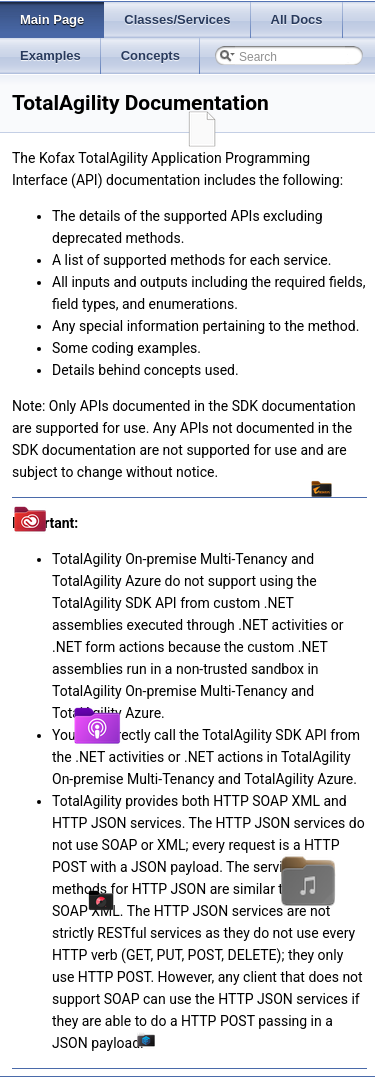 The height and width of the screenshot is (1085, 375). Describe the element at coordinates (30, 520) in the screenshot. I see `open adobe creative cloud files folder` at that location.